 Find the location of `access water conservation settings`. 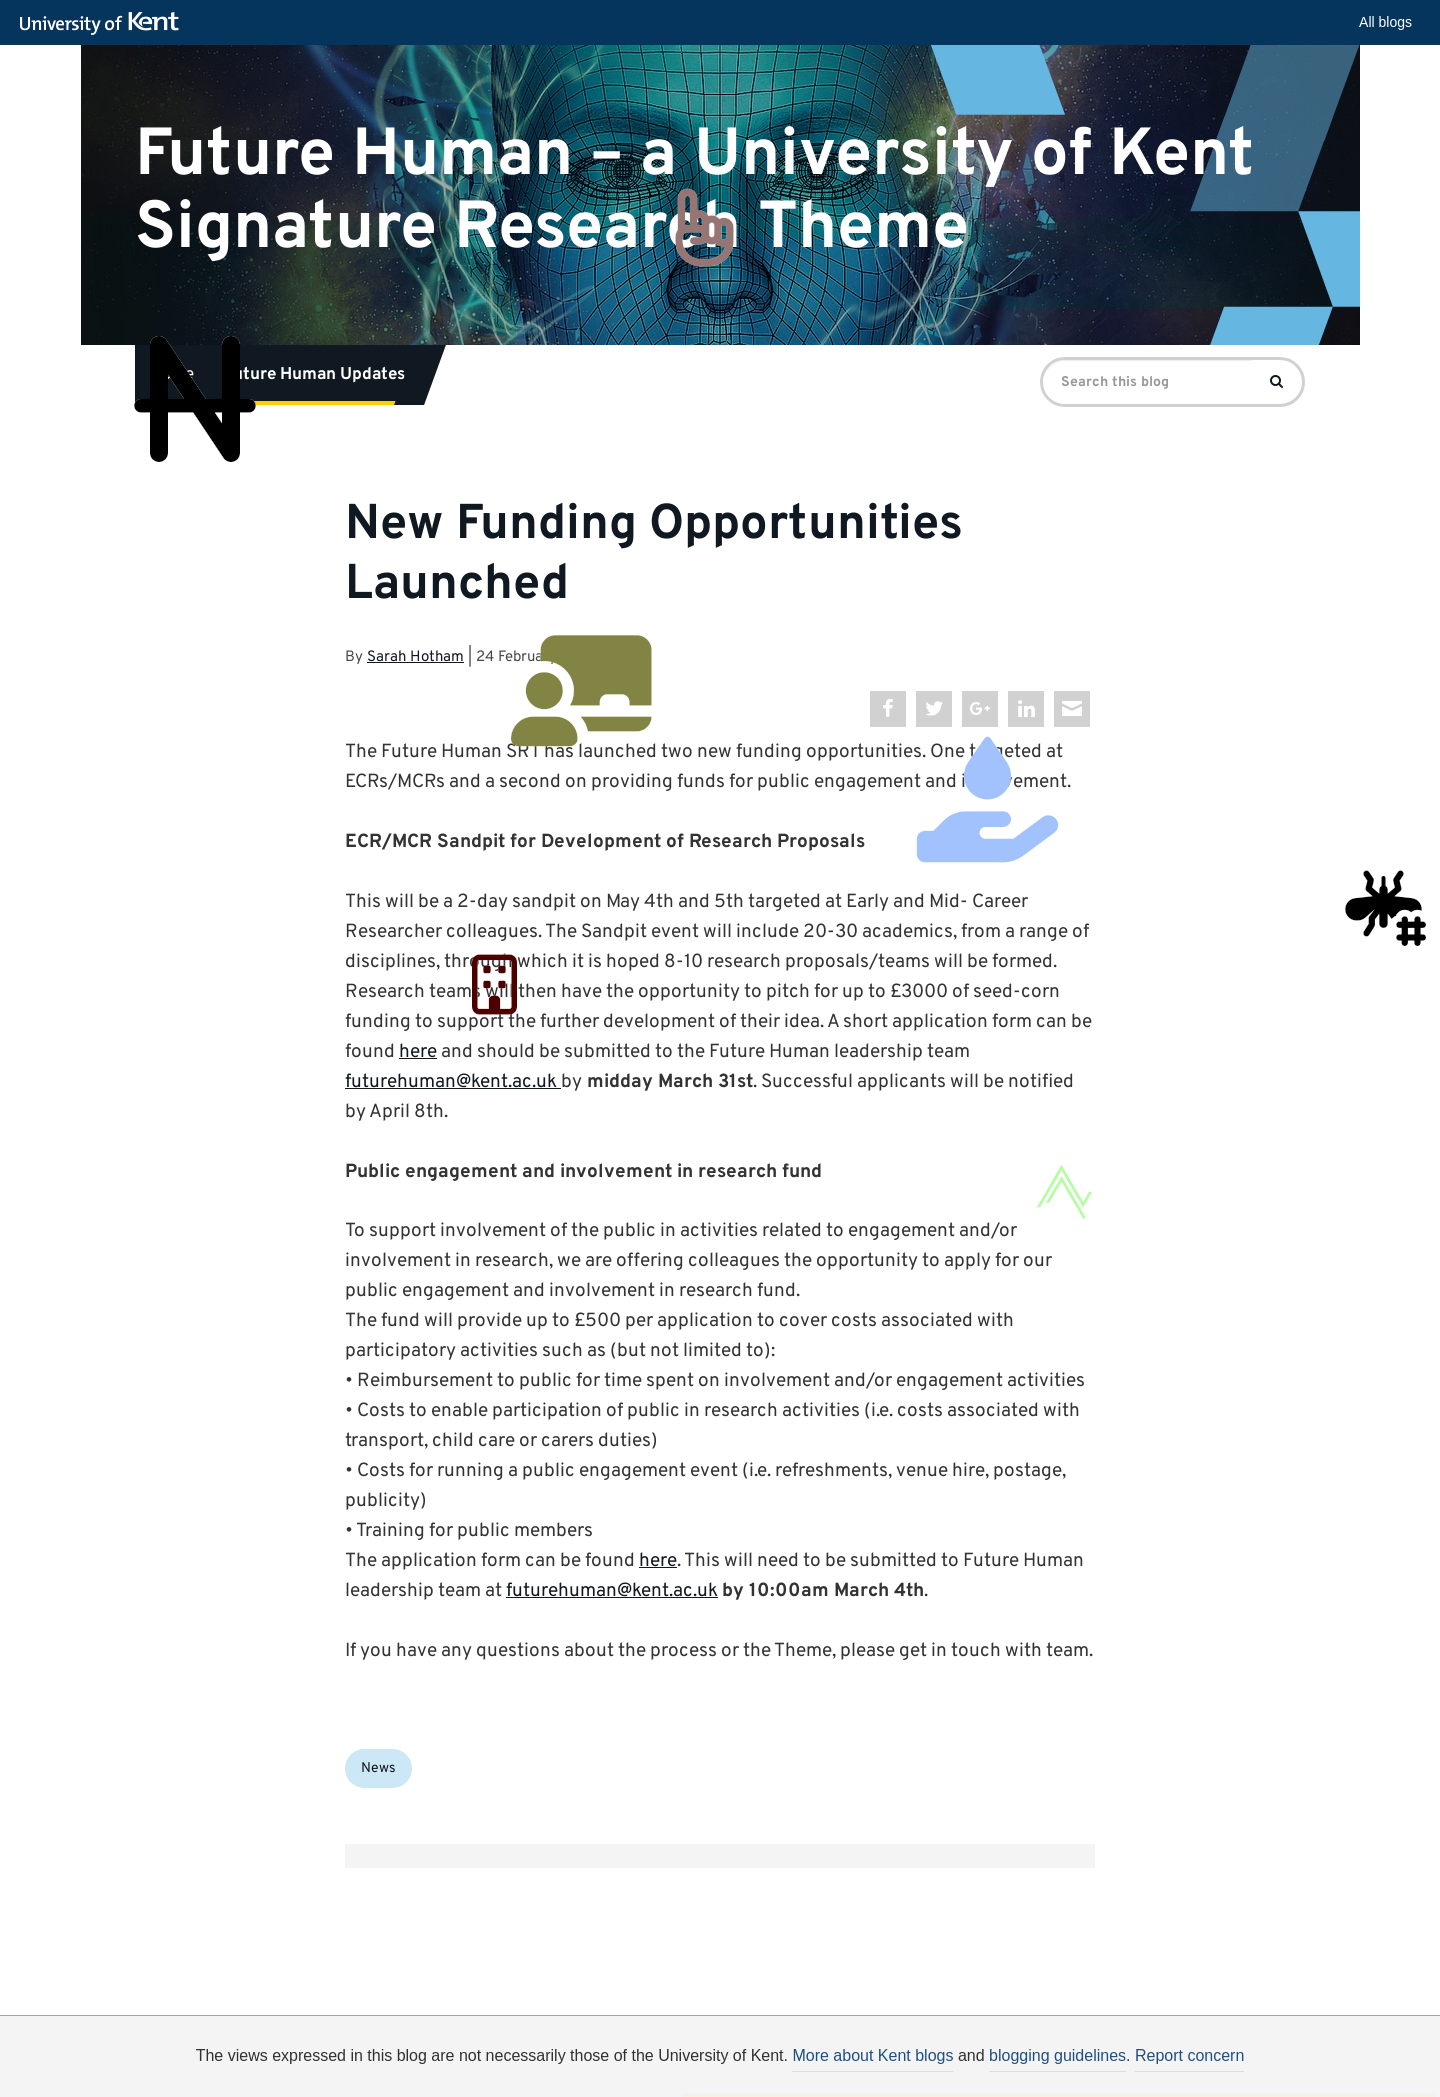

access water conservation settings is located at coordinates (987, 799).